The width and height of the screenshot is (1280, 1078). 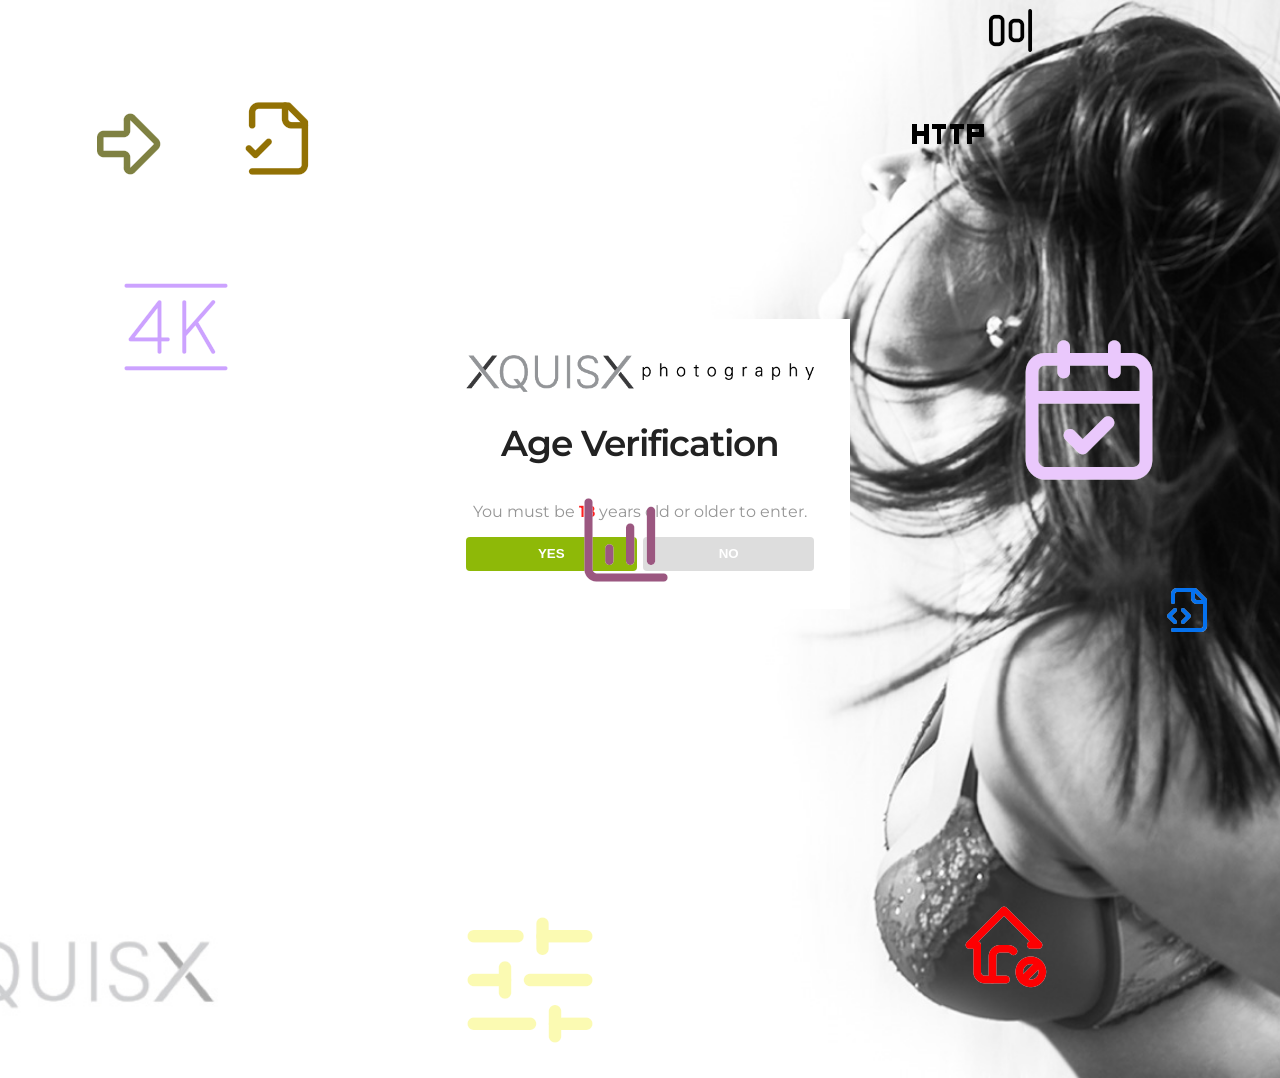 I want to click on adjust settings or preferences, so click(x=530, y=980).